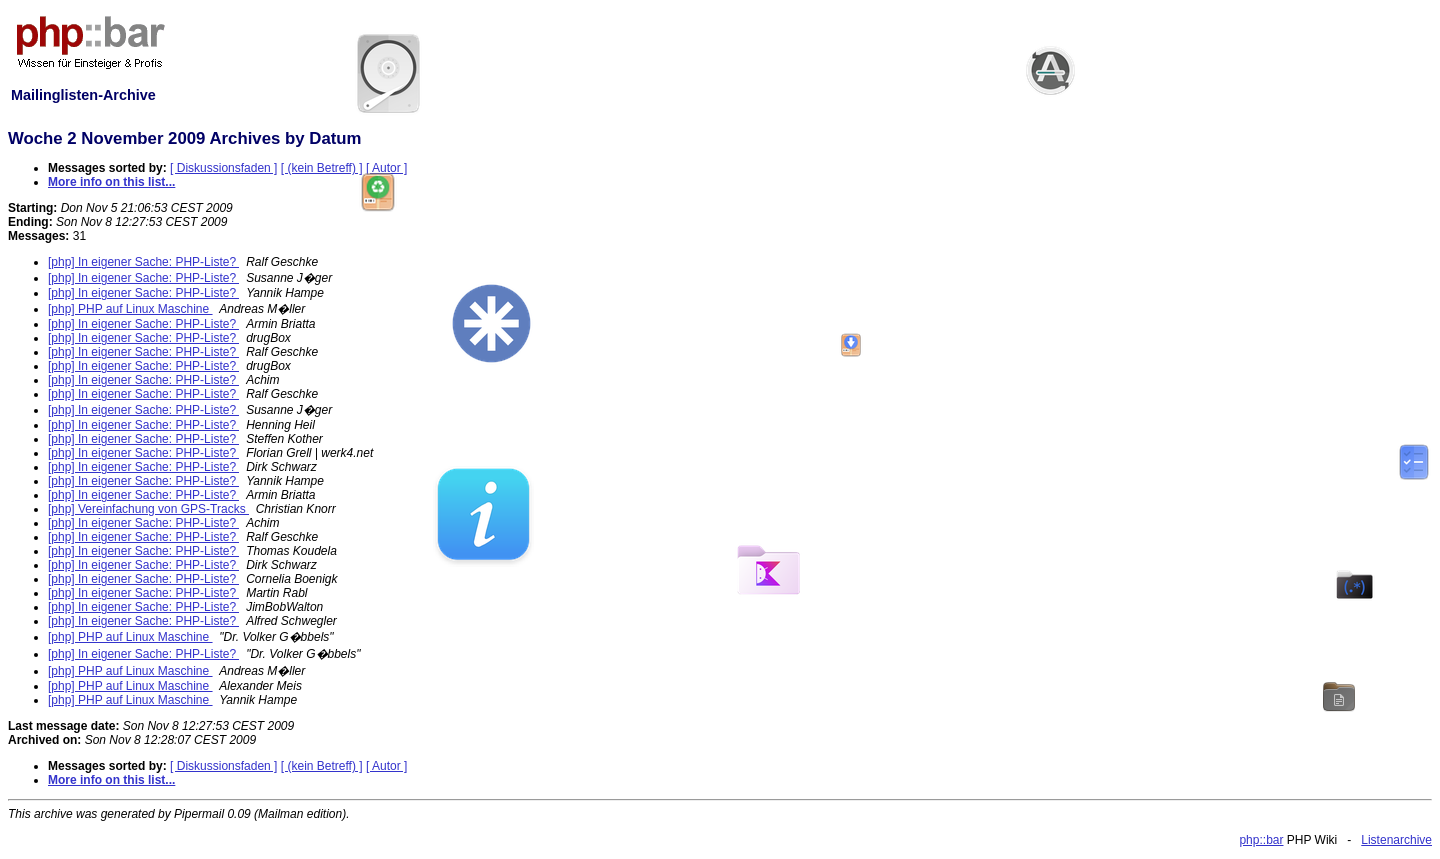 Image resolution: width=1440 pixels, height=859 pixels. What do you see at coordinates (851, 345) in the screenshot?
I see `downloading a package or software update` at bounding box center [851, 345].